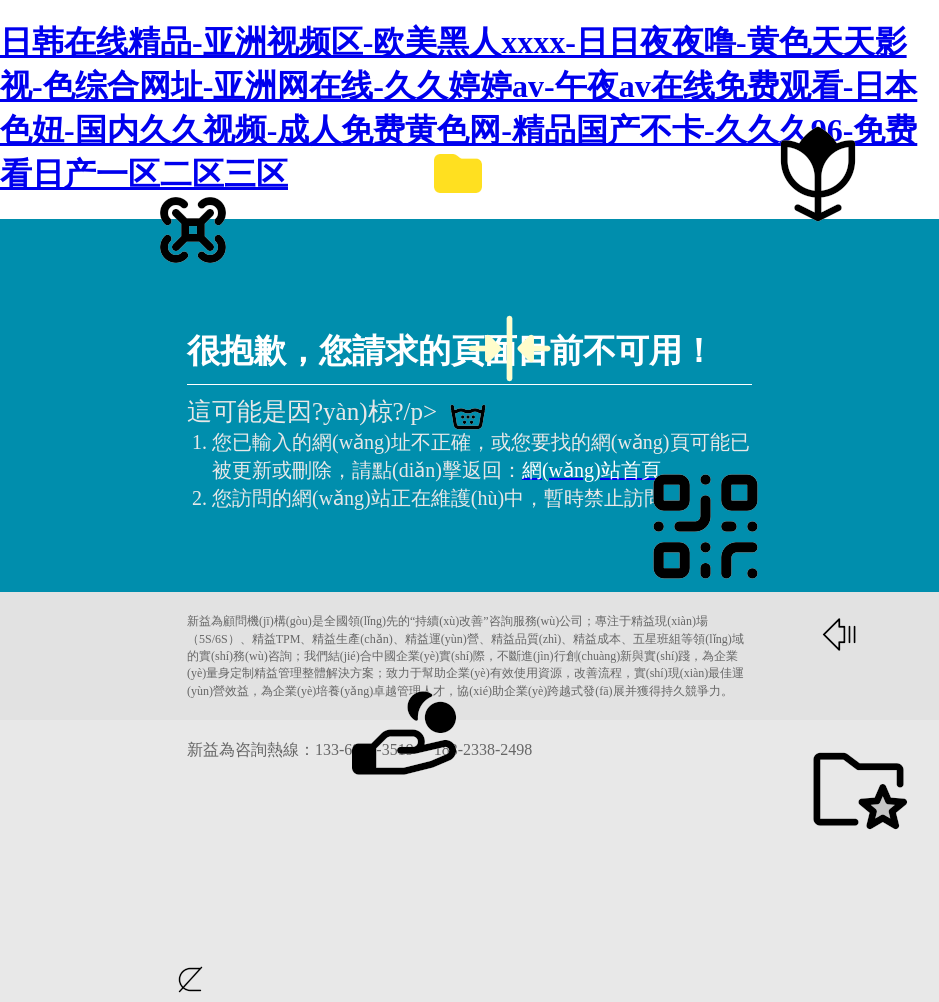  I want to click on open folder to view contents, so click(458, 175).